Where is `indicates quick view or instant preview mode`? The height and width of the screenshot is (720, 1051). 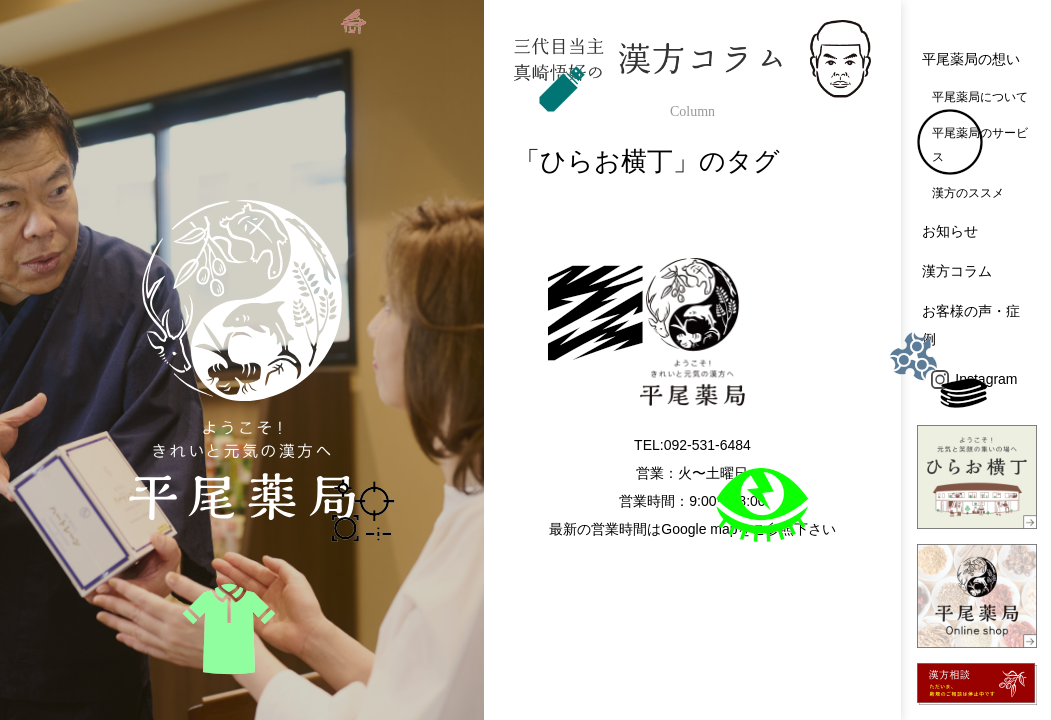 indicates quick view or instant preview mode is located at coordinates (762, 505).